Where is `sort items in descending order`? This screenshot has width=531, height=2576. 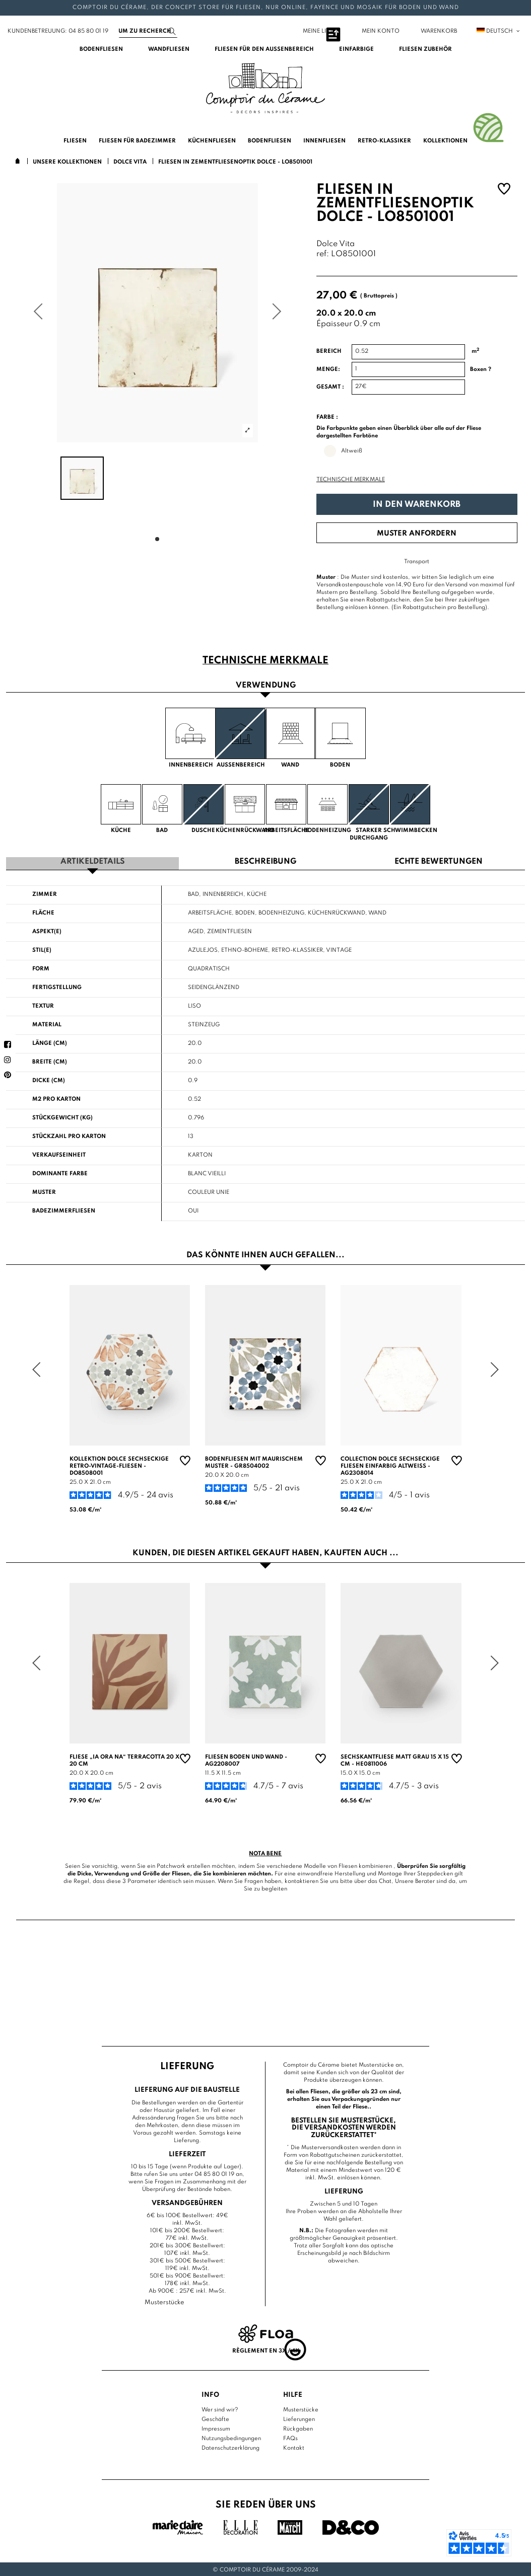 sort items in descending order is located at coordinates (333, 34).